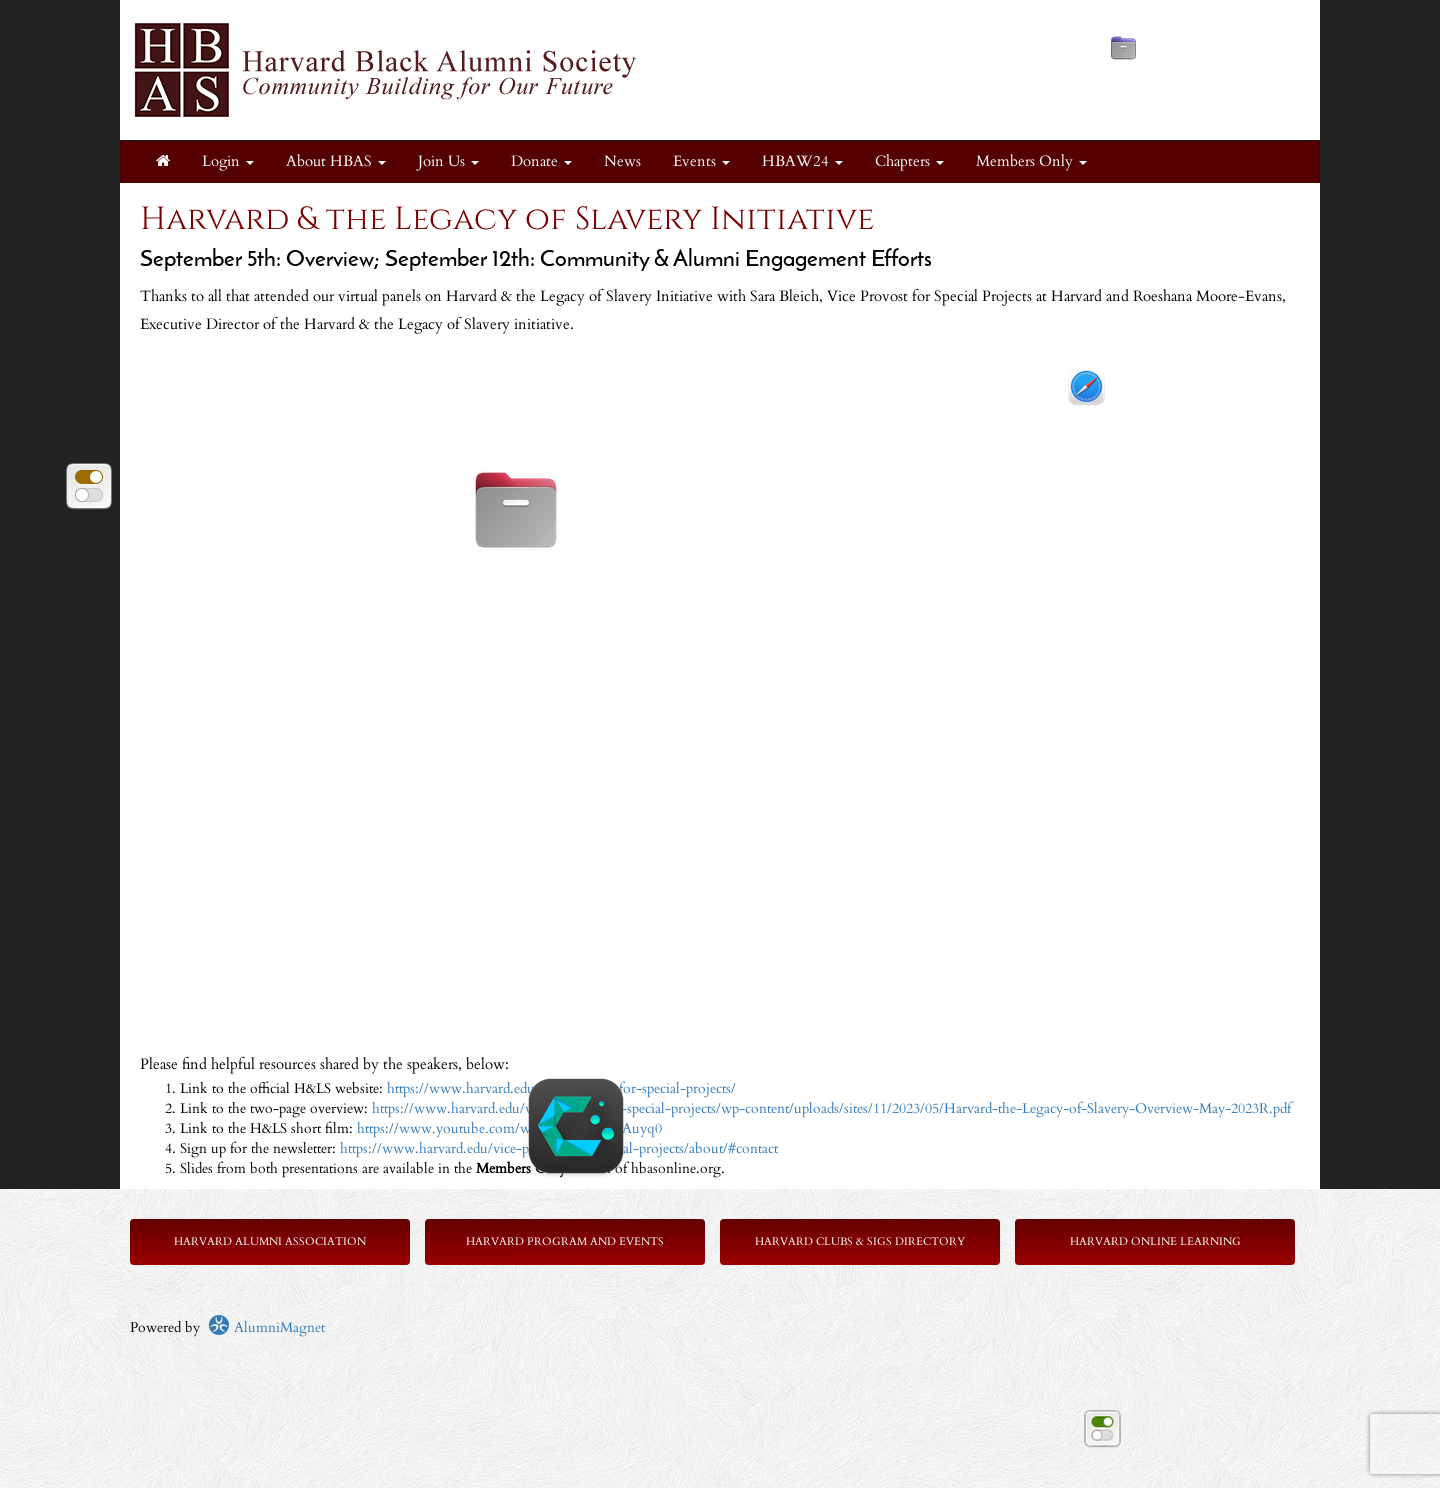 The height and width of the screenshot is (1488, 1440). I want to click on open gnome tweaks to customize desktop settings, so click(89, 486).